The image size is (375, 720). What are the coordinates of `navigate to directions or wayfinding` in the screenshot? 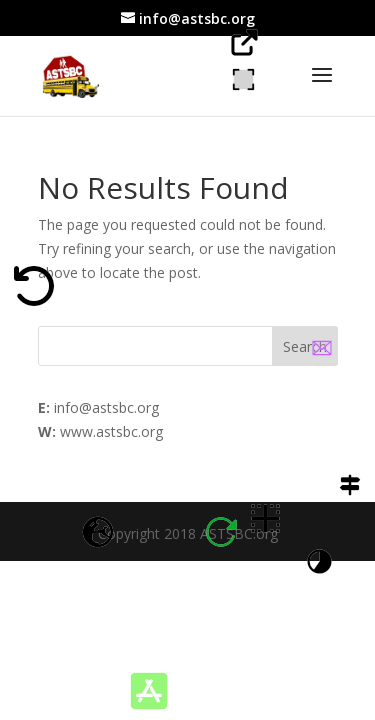 It's located at (350, 485).